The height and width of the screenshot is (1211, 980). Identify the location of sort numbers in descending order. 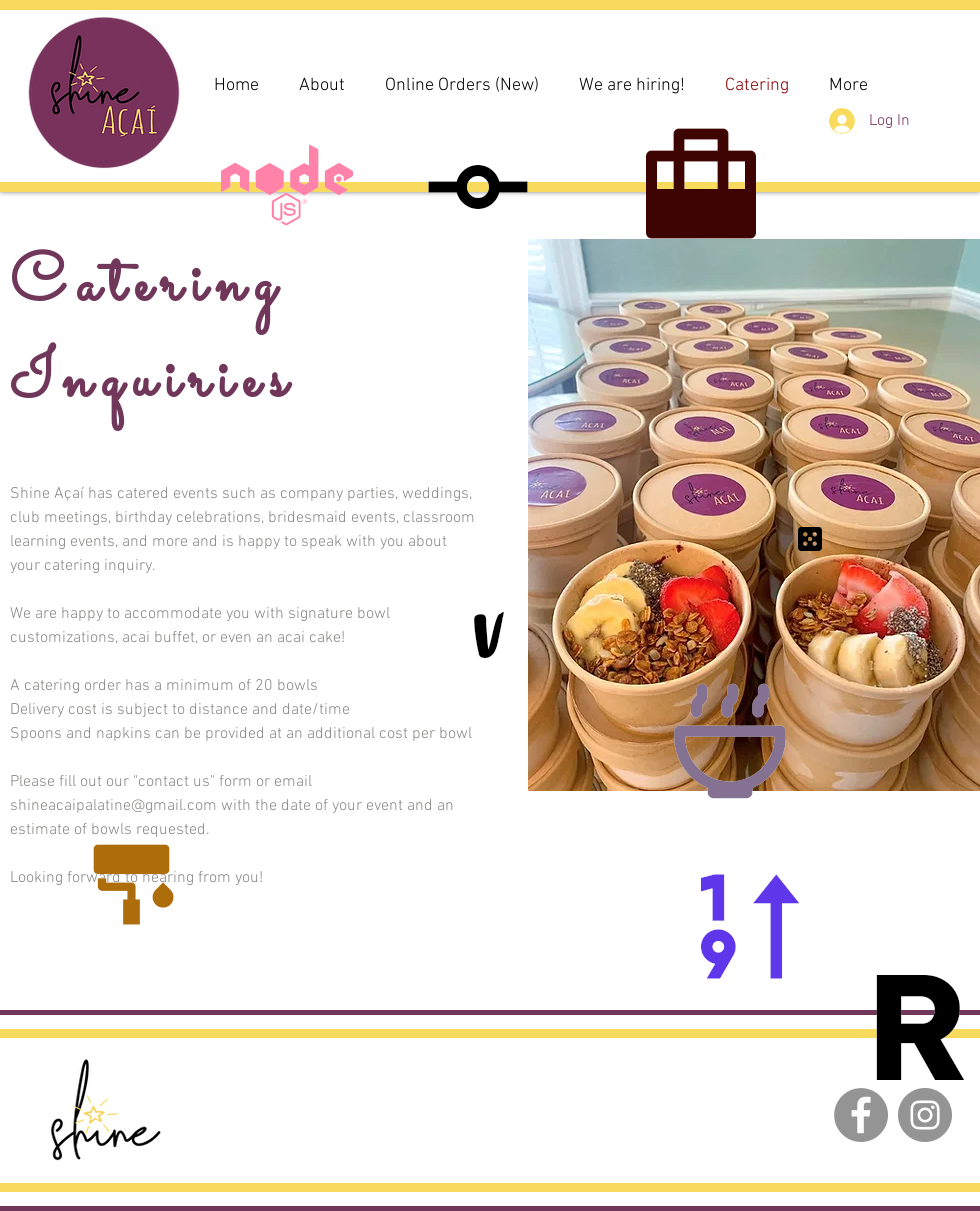
(741, 926).